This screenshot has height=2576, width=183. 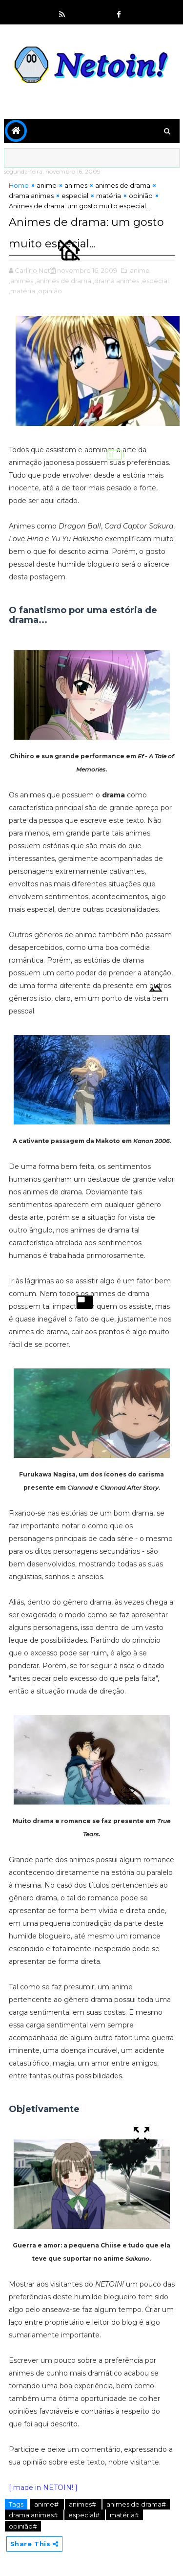 I want to click on view featured or highlighted video content, so click(x=84, y=1302).